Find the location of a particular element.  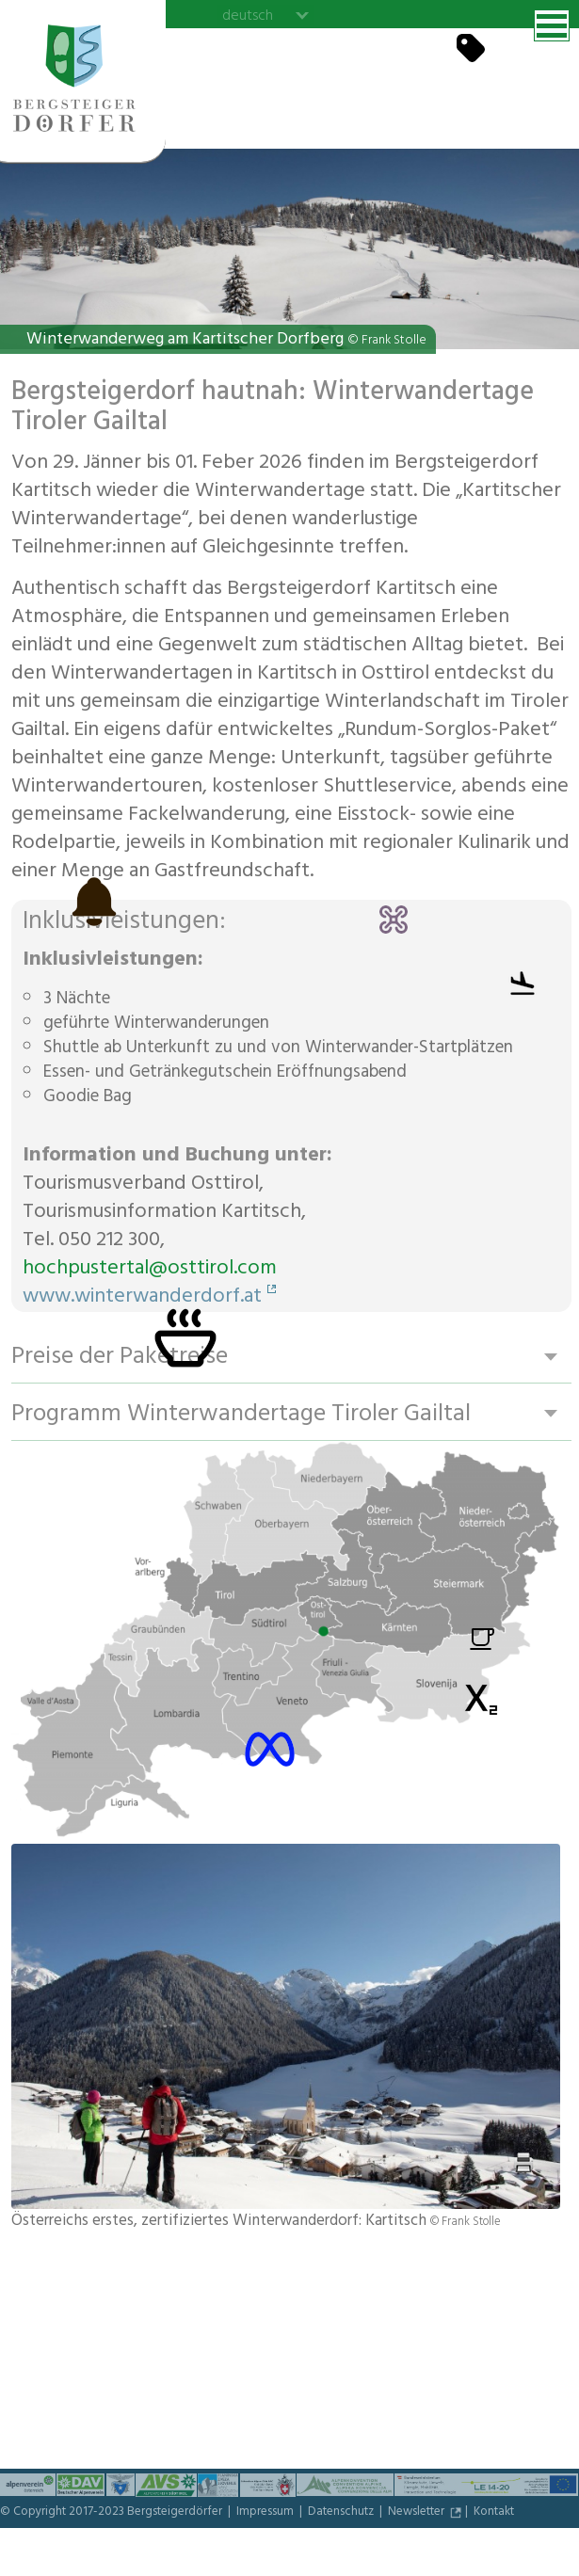

access printer settings and preferences is located at coordinates (523, 2163).